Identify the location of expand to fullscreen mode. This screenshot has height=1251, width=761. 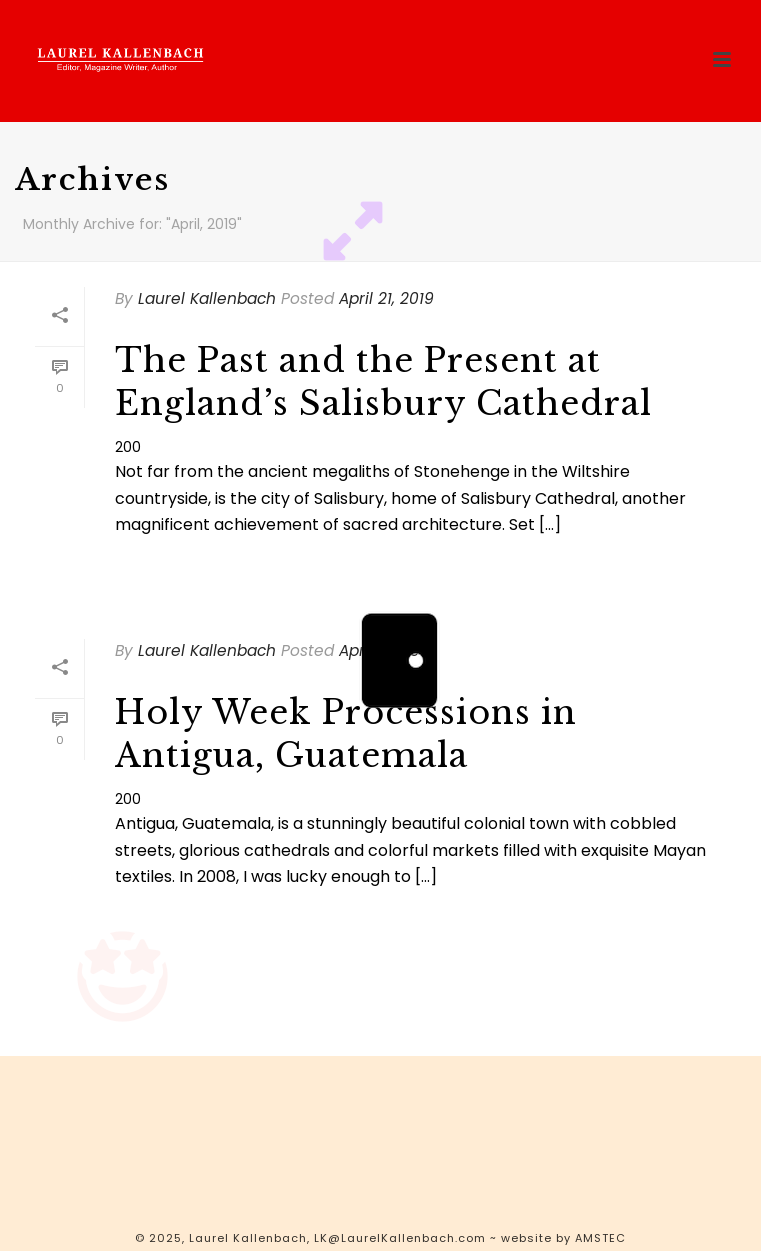
(353, 231).